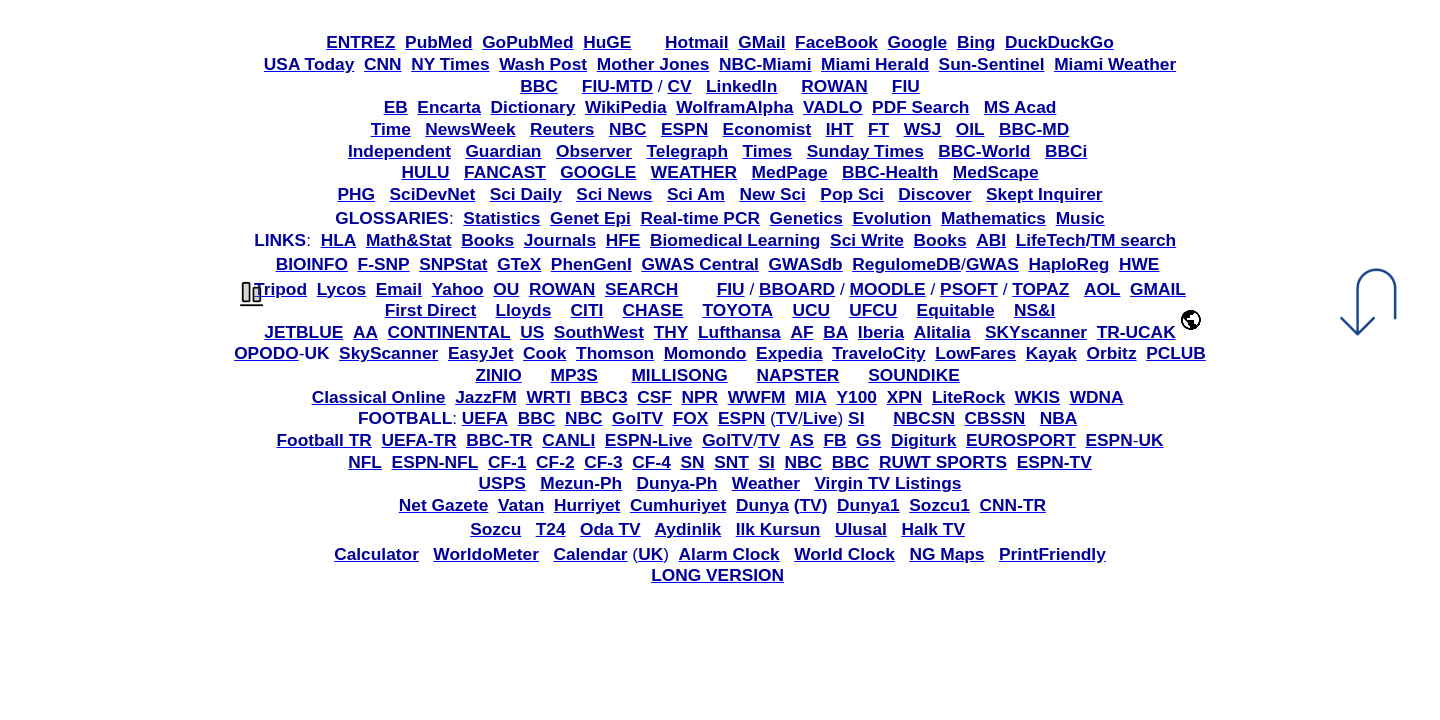 The image size is (1440, 720). I want to click on switch to public visibility, so click(1191, 320).